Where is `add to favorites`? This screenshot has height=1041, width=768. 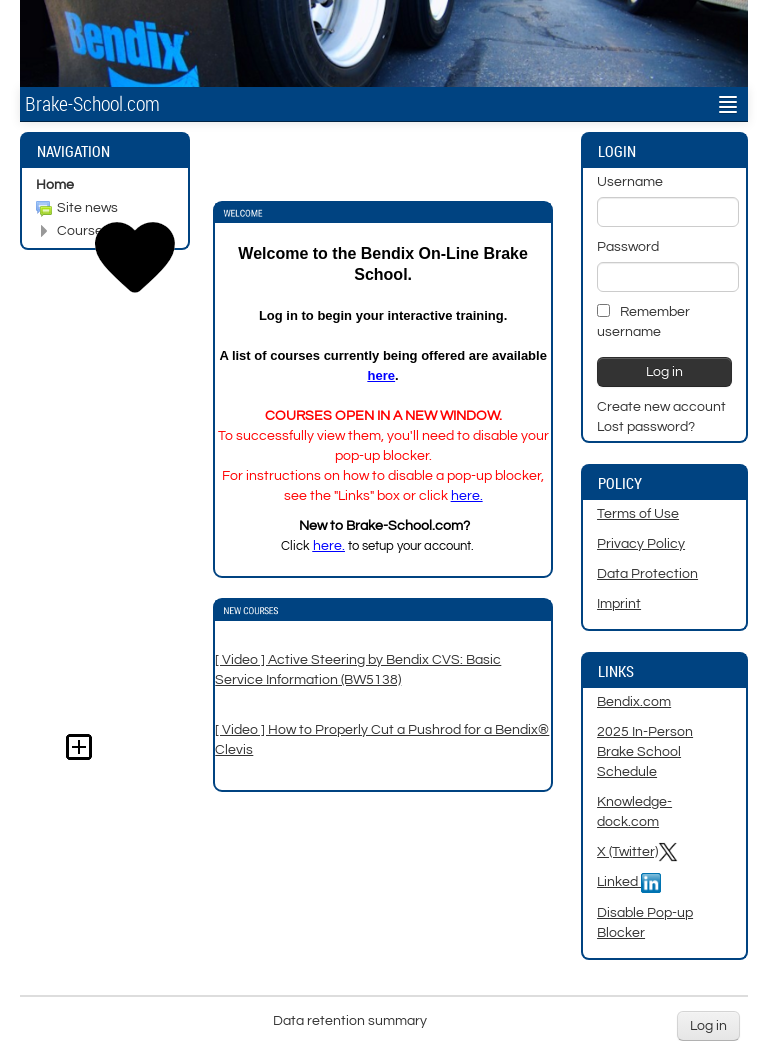 add to favorites is located at coordinates (135, 258).